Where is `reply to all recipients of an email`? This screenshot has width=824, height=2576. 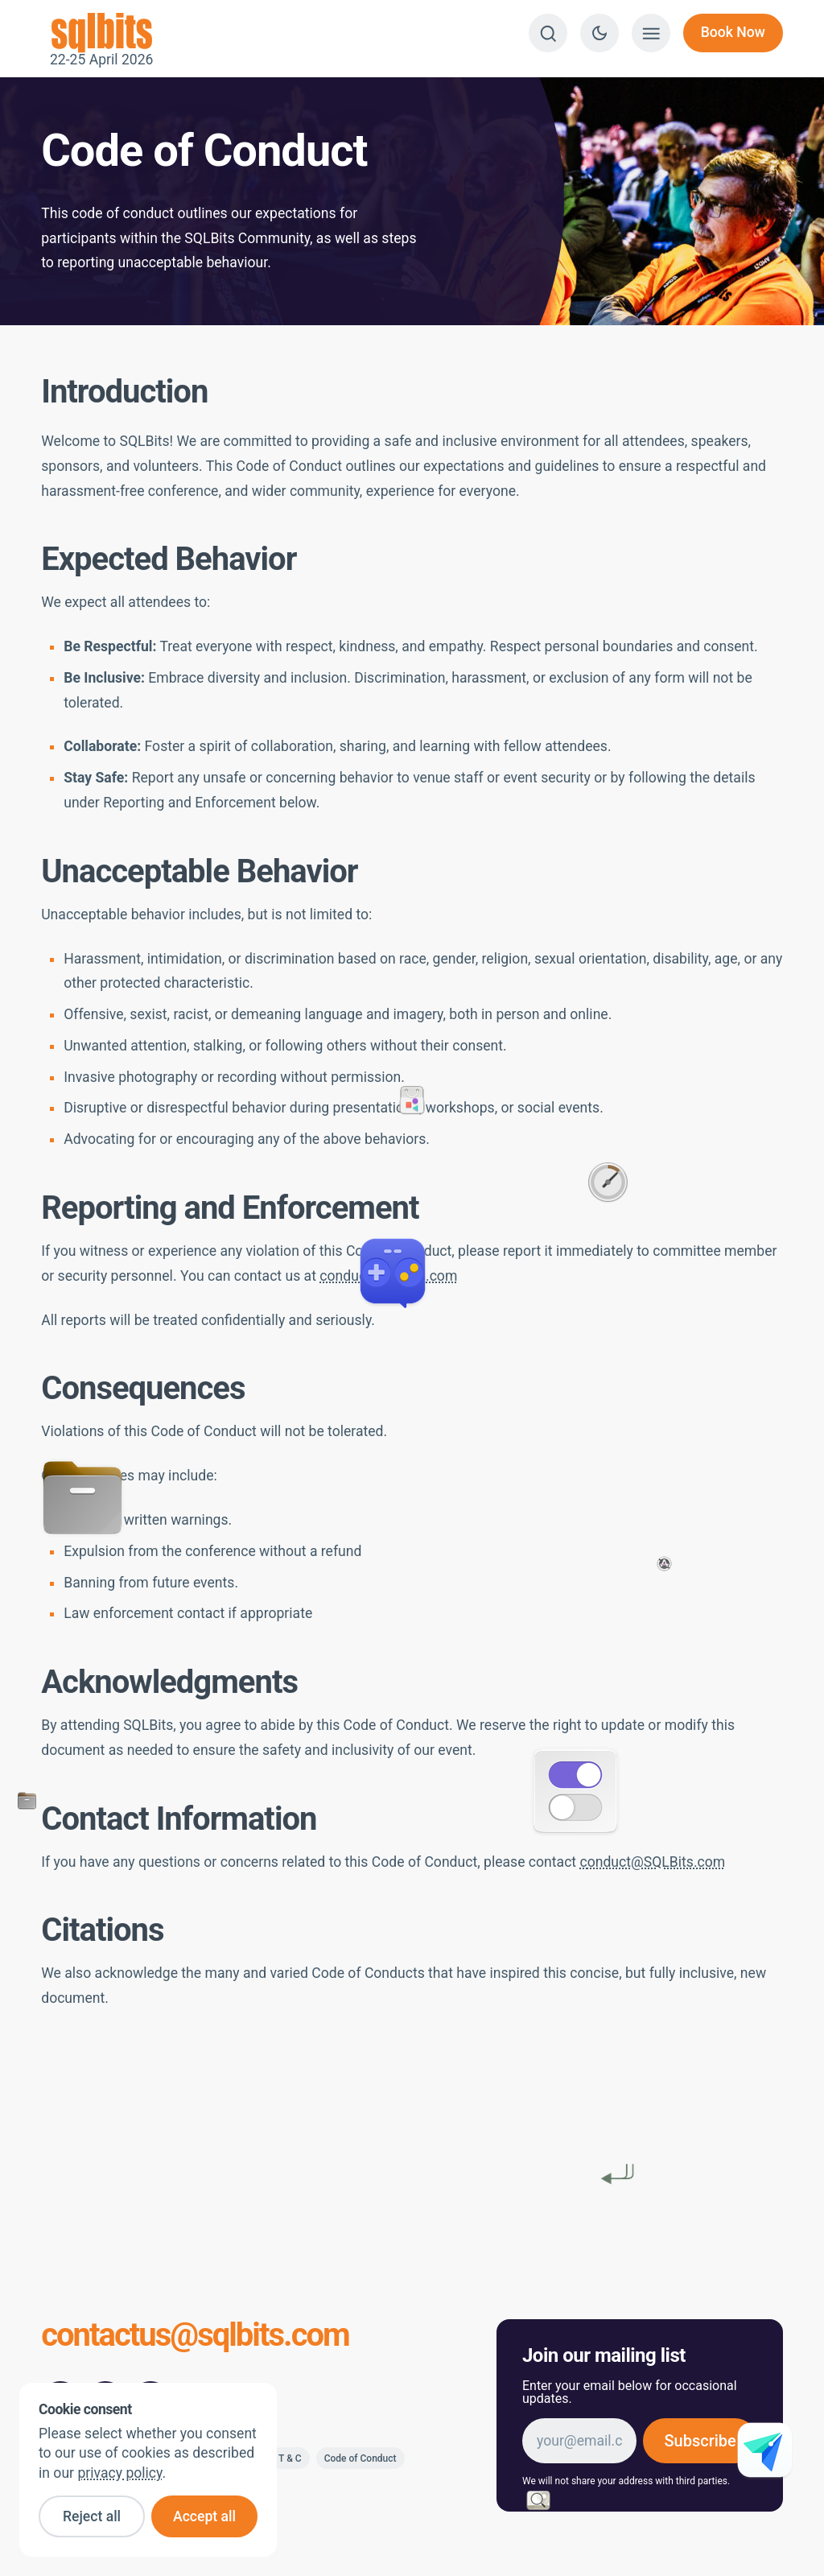 reply to all recipients of an email is located at coordinates (616, 2174).